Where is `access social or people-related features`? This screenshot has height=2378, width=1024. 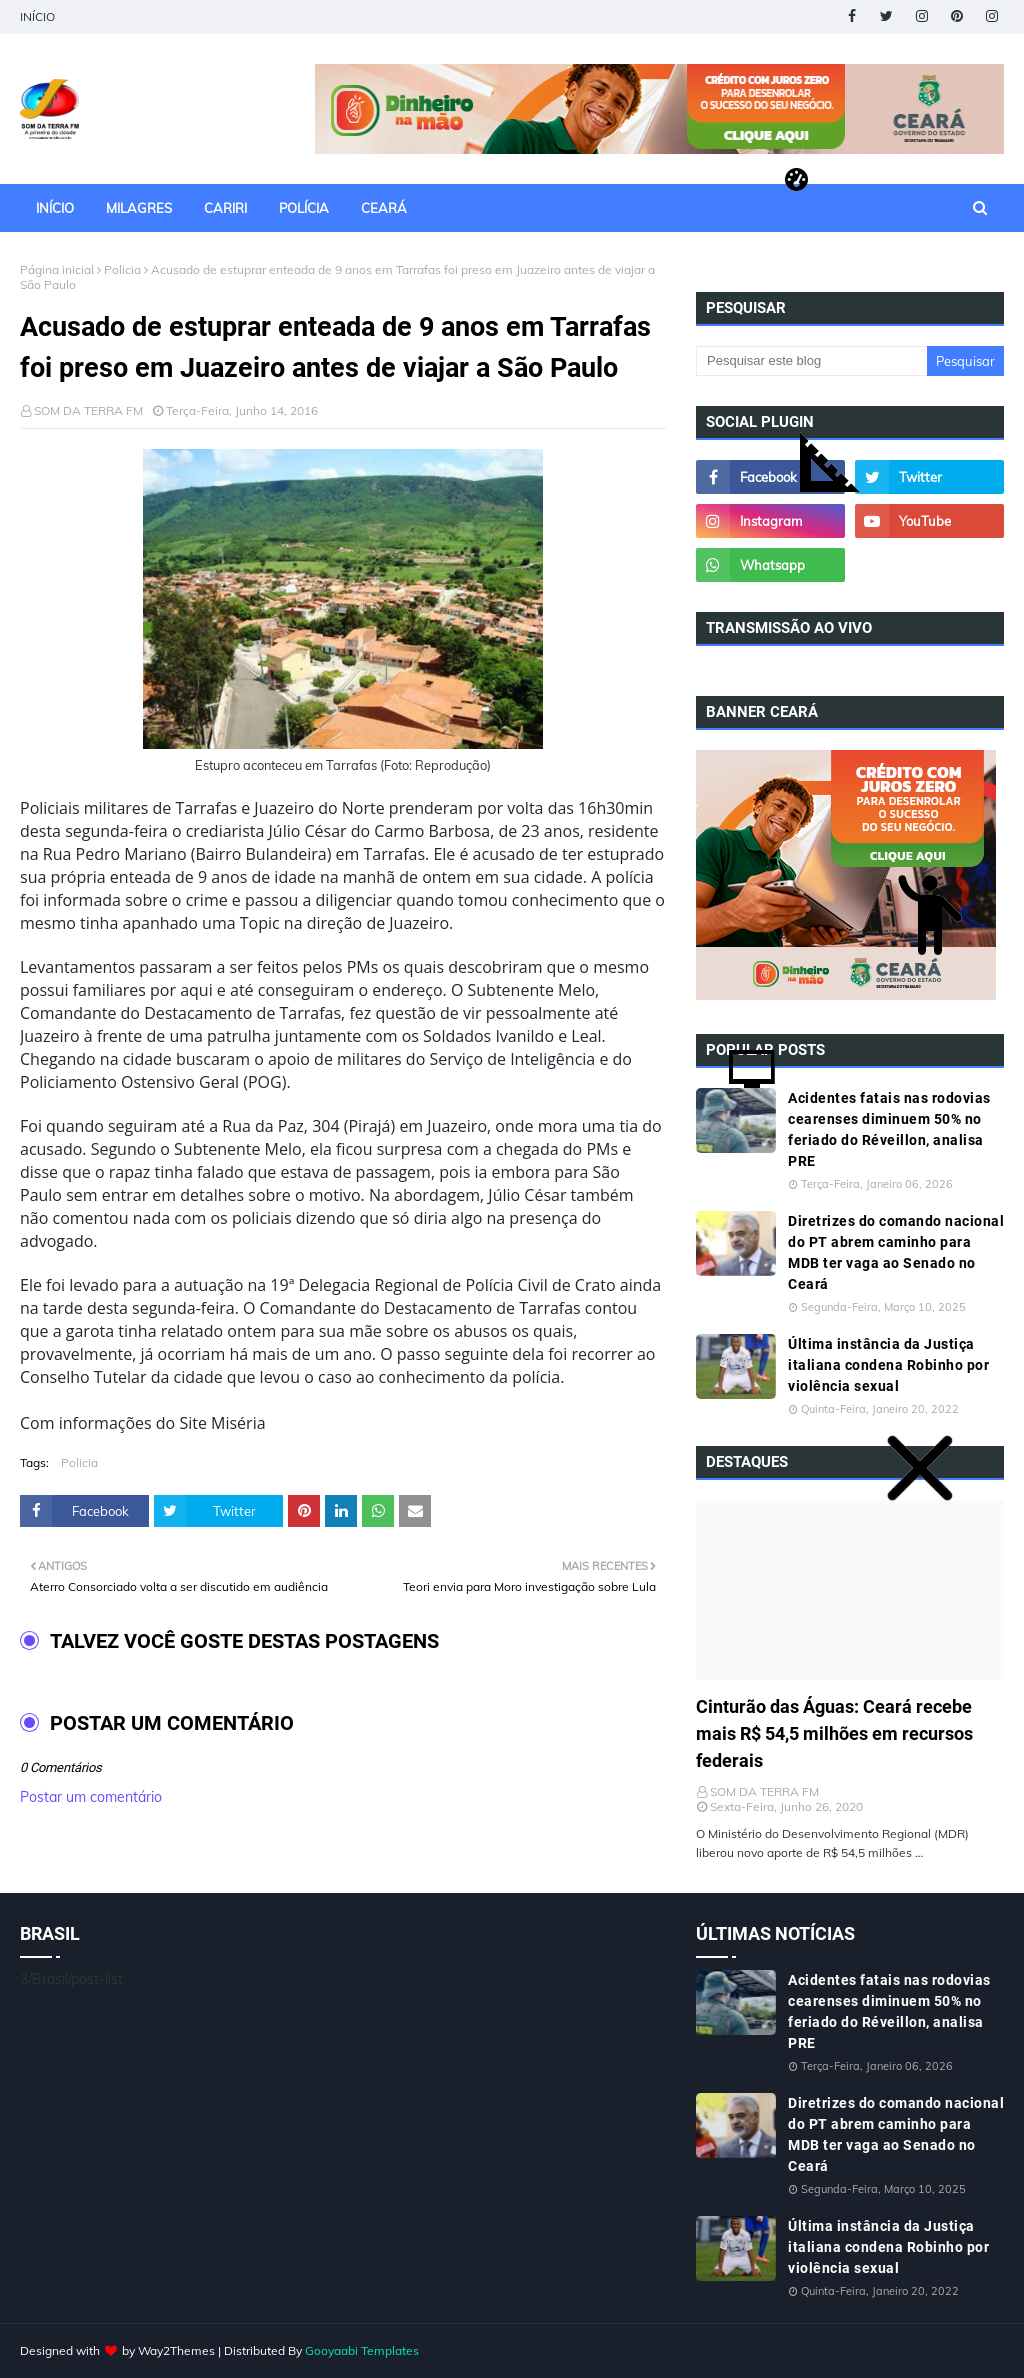 access social or people-related features is located at coordinates (930, 915).